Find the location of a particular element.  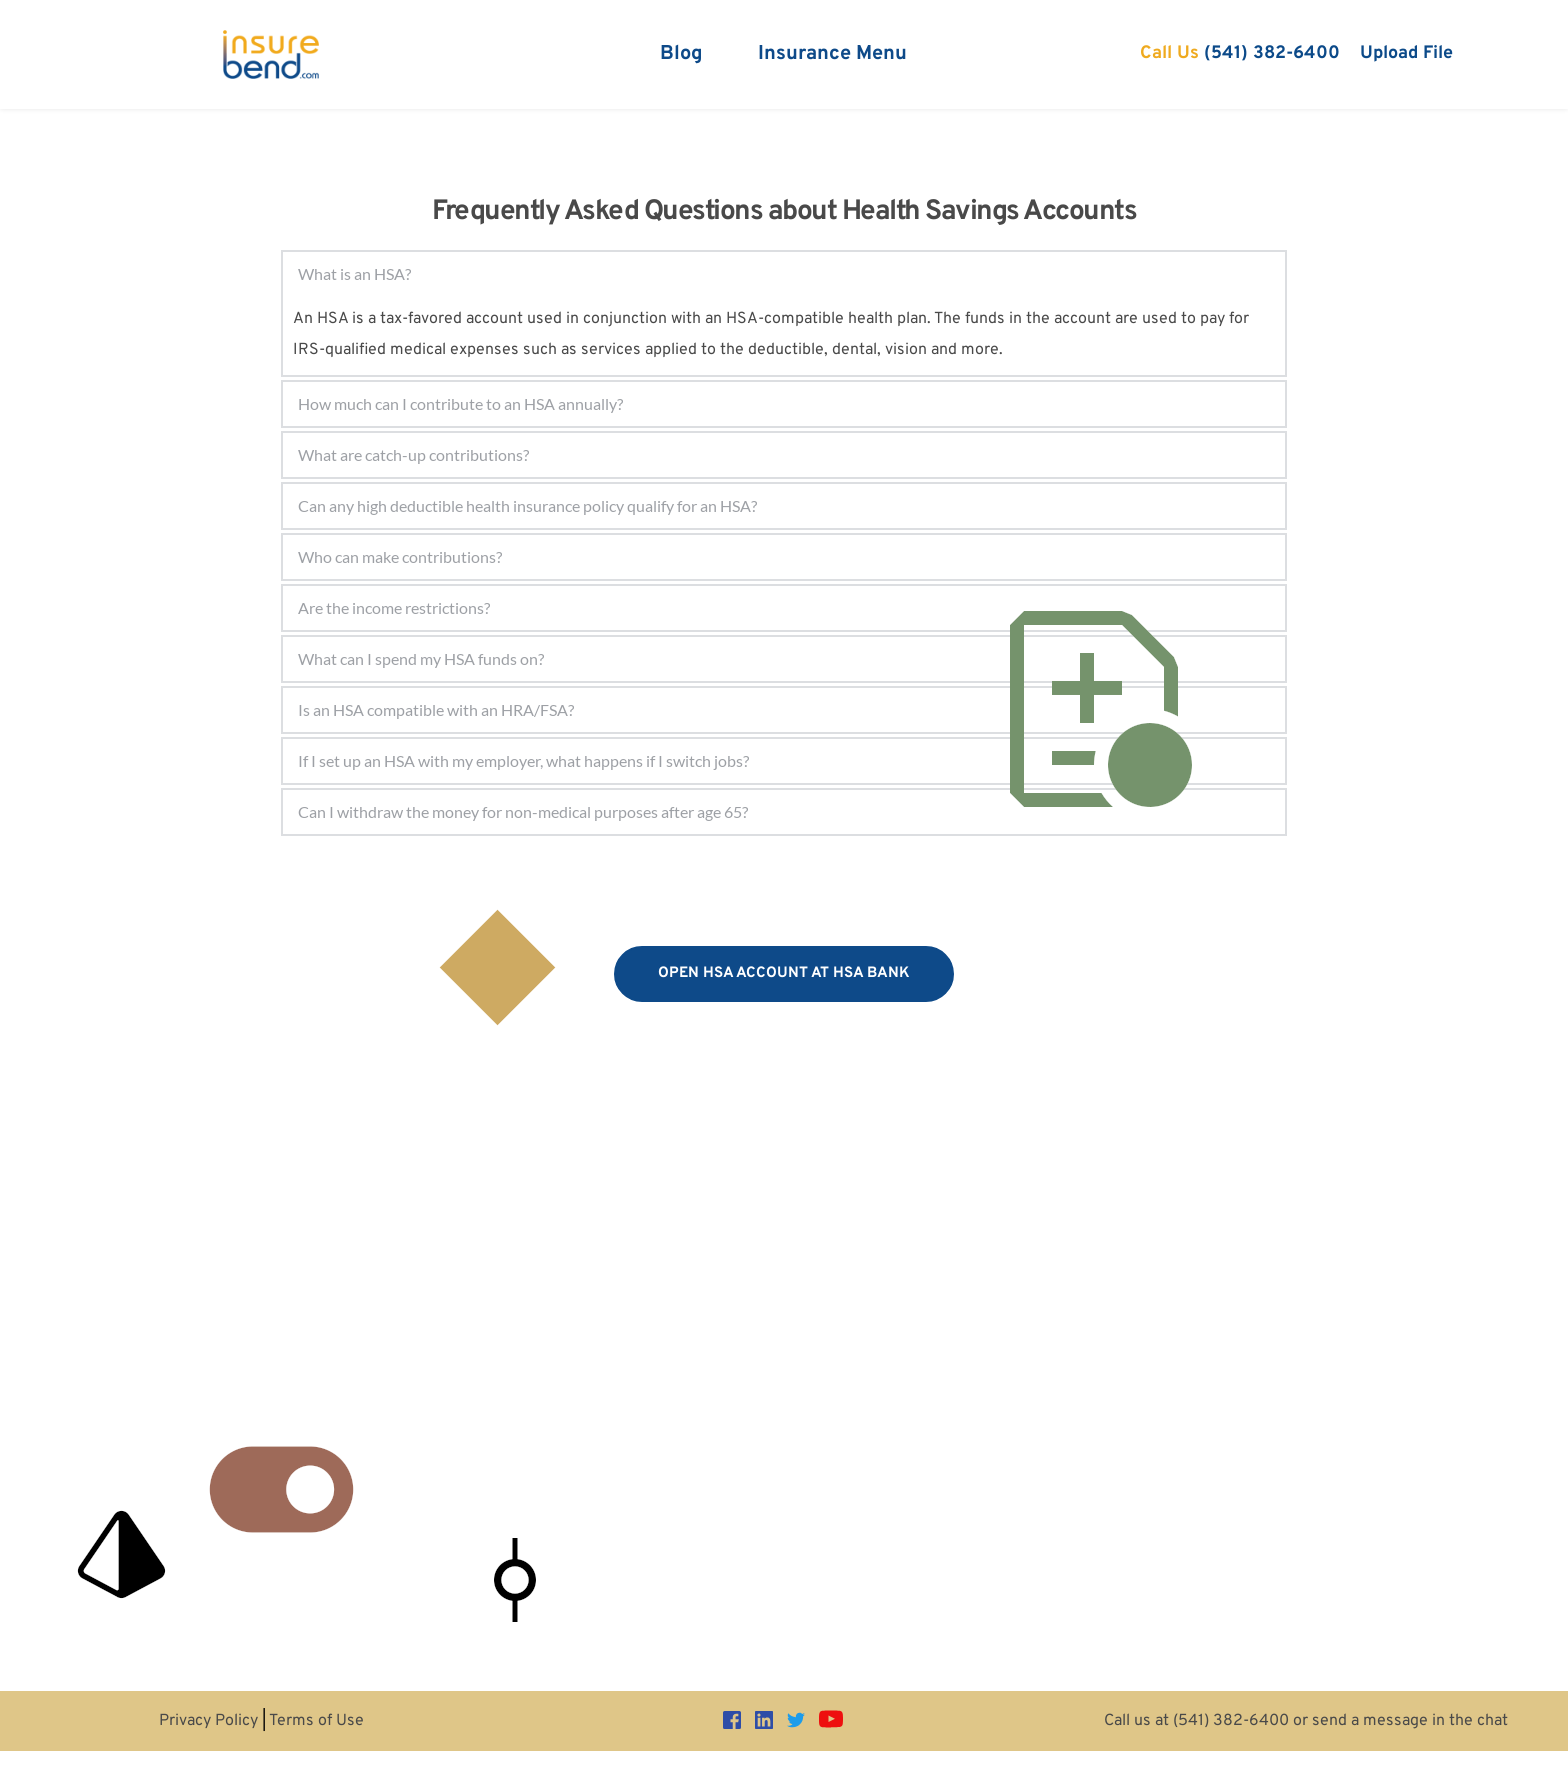

toggle switch in the on position is located at coordinates (281, 1489).